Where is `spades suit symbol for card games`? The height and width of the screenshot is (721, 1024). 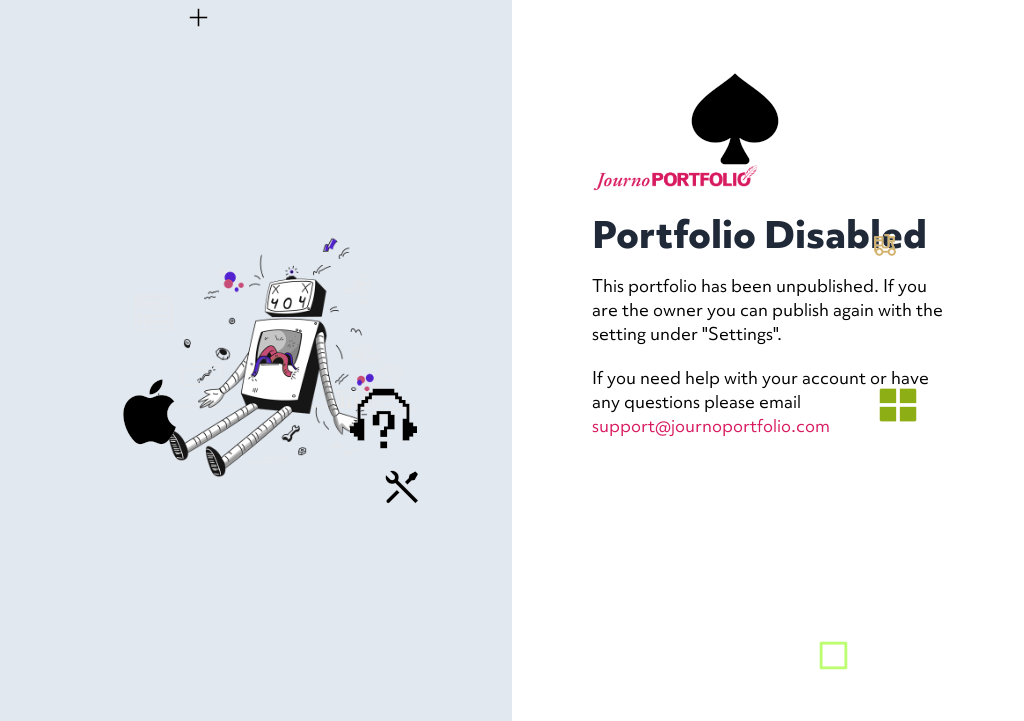 spades suit symbol for card games is located at coordinates (735, 121).